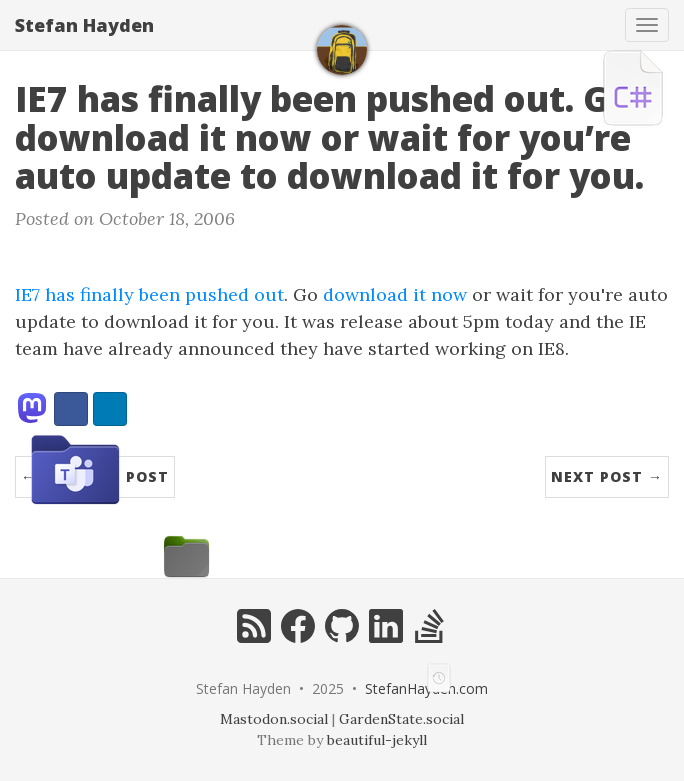 The height and width of the screenshot is (781, 684). I want to click on a deleted or trashed file, so click(439, 678).